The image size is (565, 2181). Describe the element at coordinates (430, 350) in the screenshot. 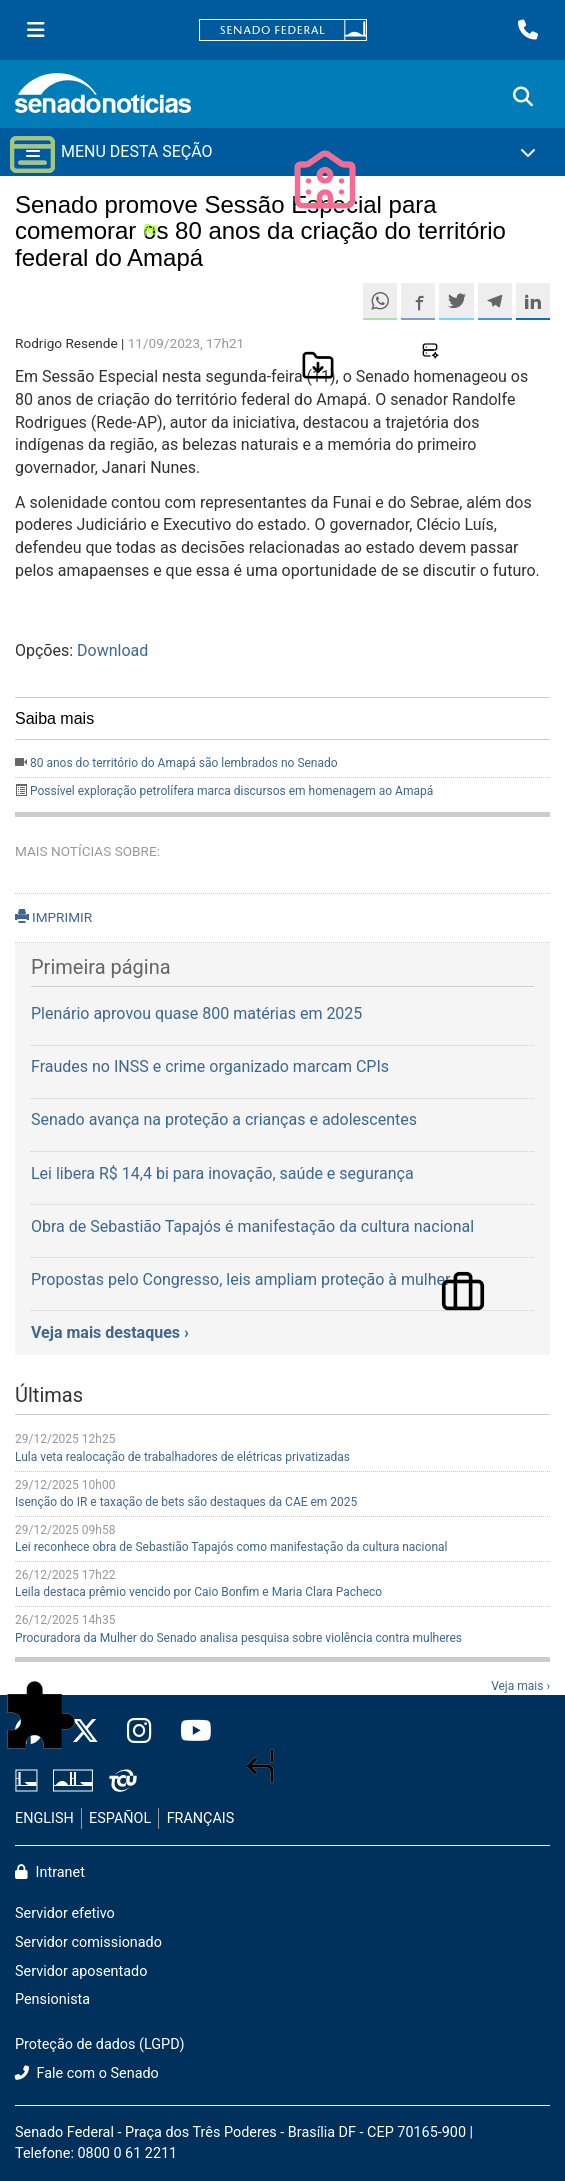

I see `access AI-powered server features` at that location.